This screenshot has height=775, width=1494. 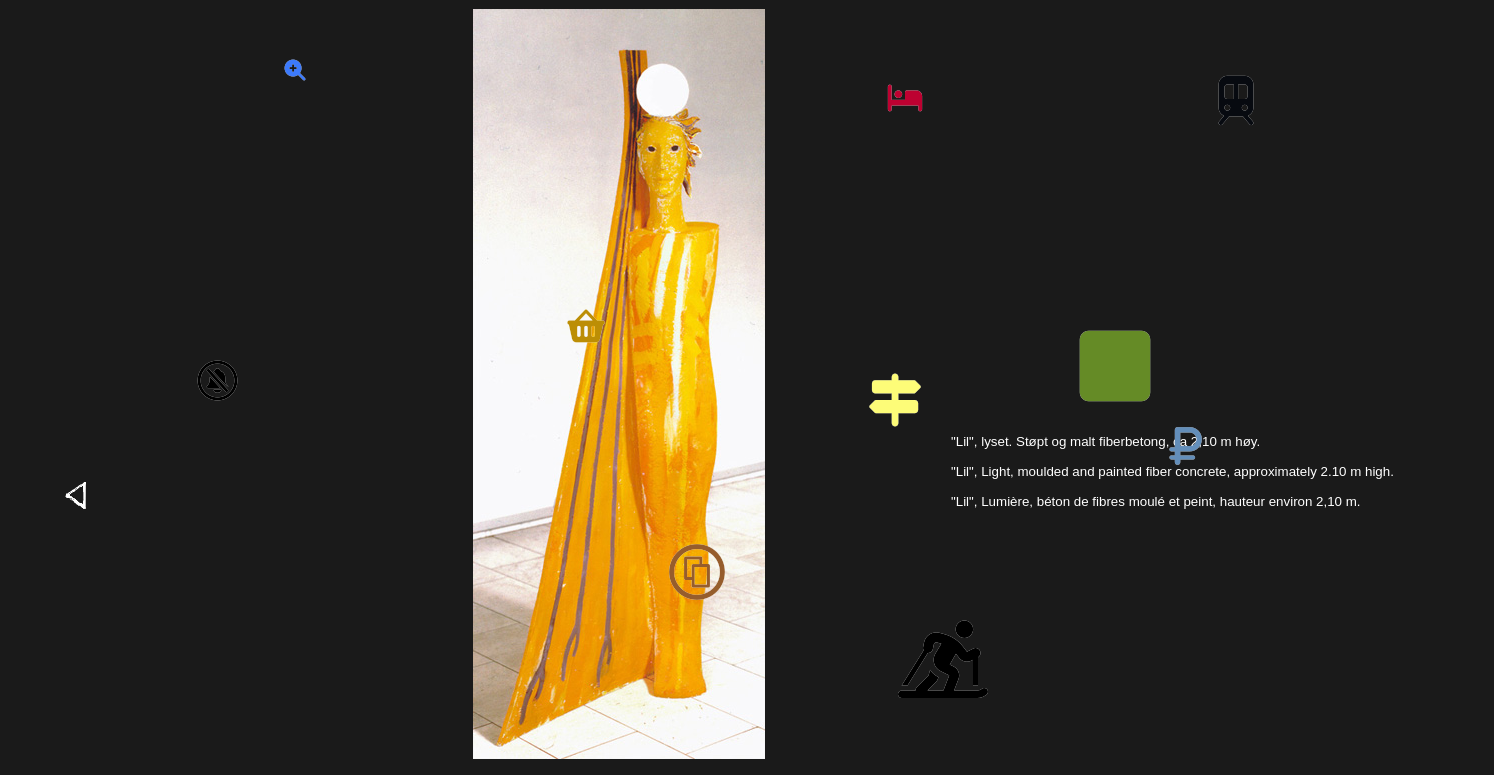 What do you see at coordinates (1115, 366) in the screenshot?
I see `a filled checkbox or selected state` at bounding box center [1115, 366].